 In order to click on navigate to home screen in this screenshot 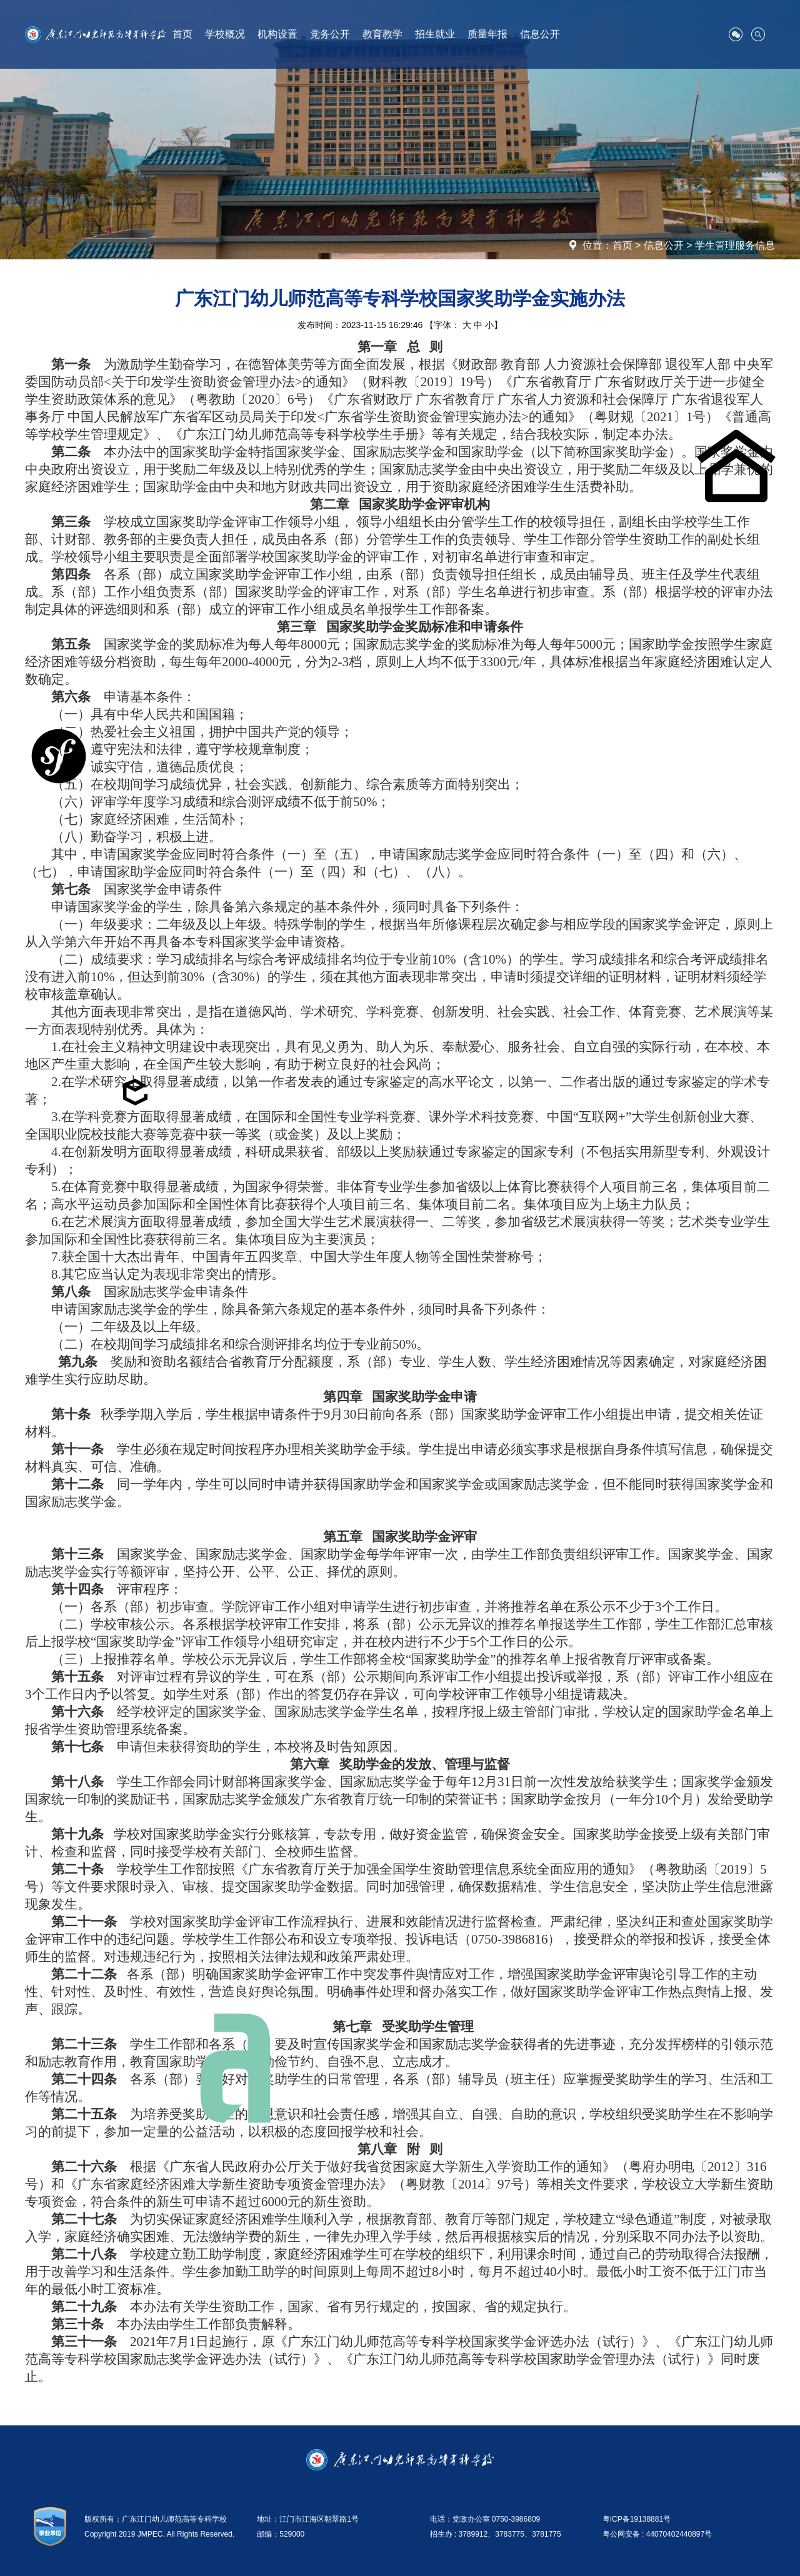, I will do `click(736, 467)`.